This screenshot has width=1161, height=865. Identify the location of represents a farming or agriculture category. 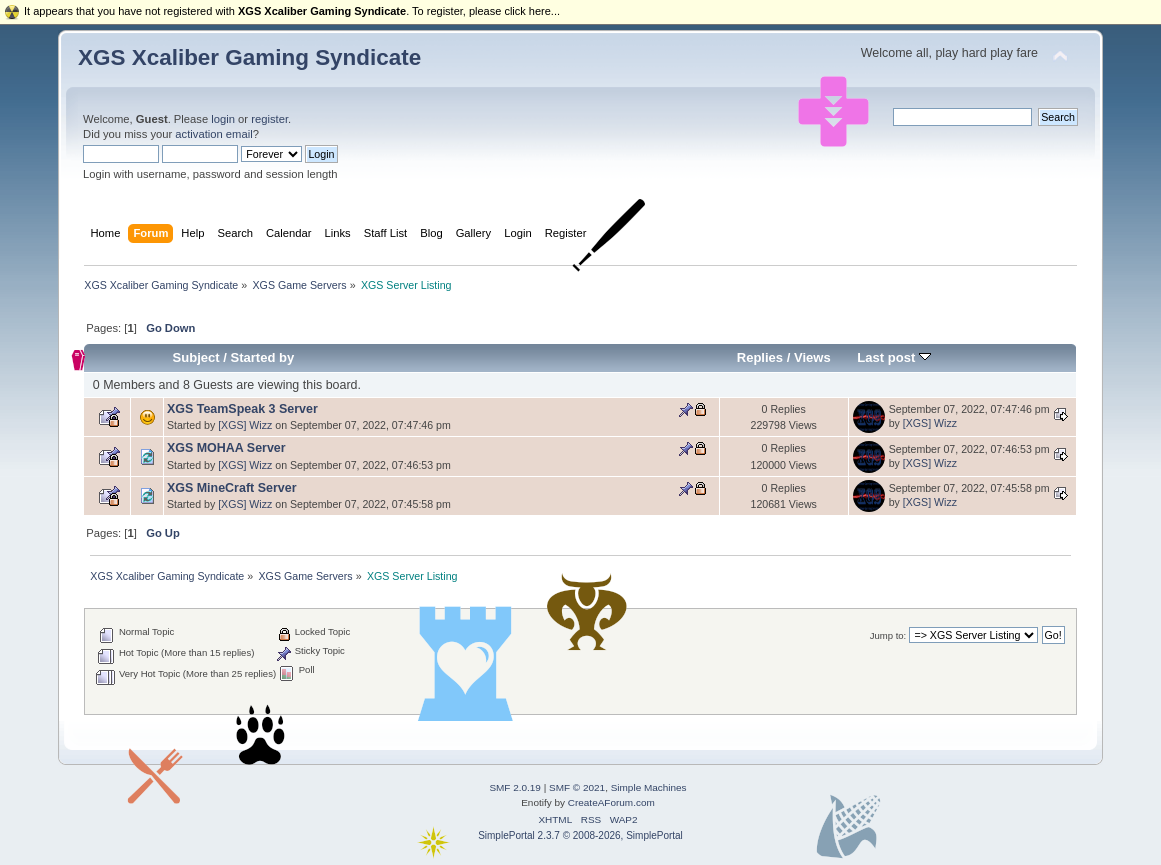
(848, 826).